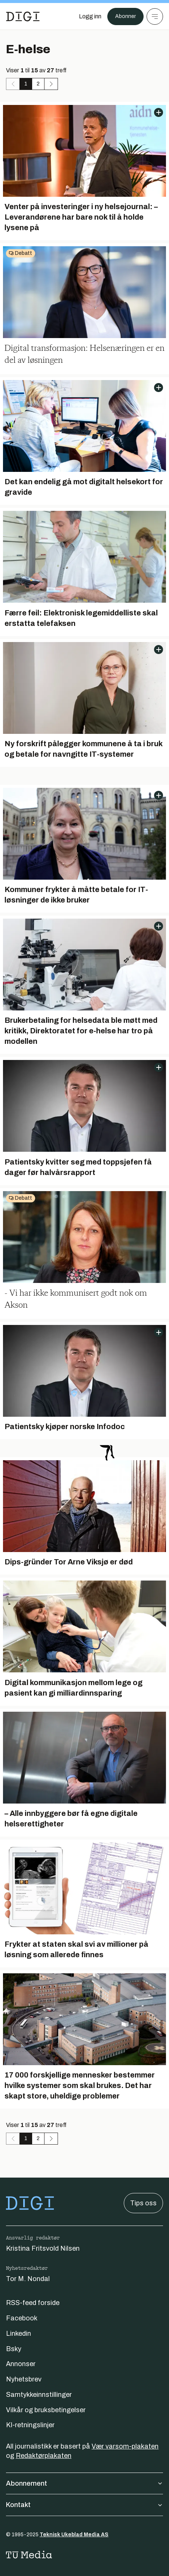  Describe the element at coordinates (107, 1453) in the screenshot. I see `select female character legs or lower body` at that location.